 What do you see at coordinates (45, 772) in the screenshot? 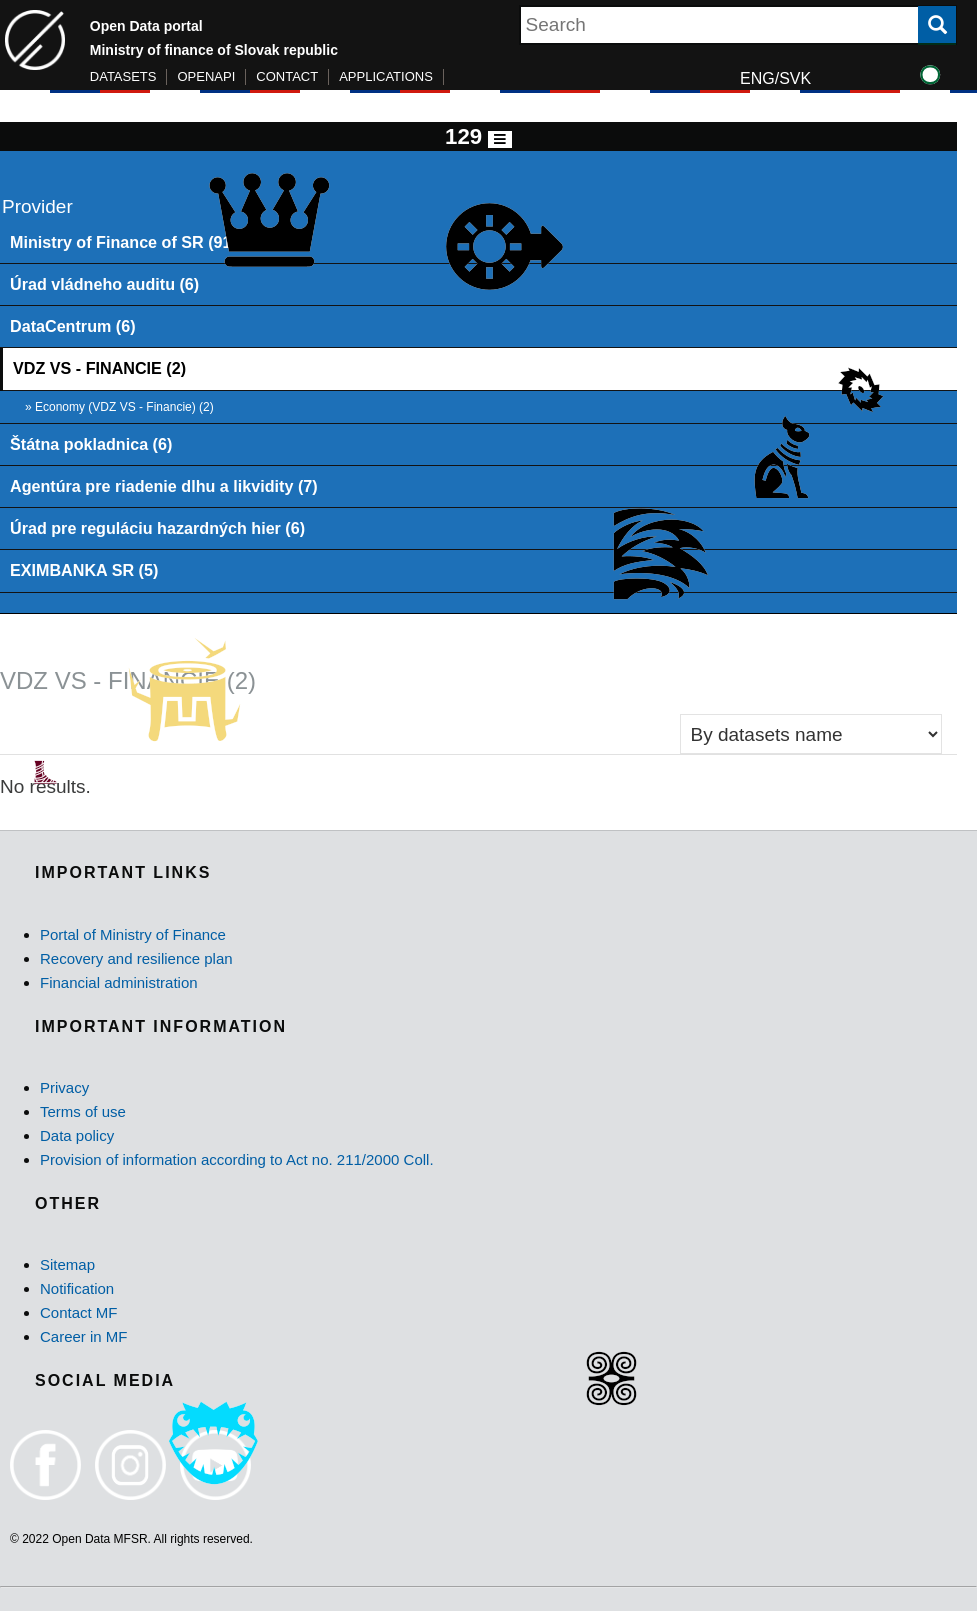
I see `browse sandals or summer footwear` at bounding box center [45, 772].